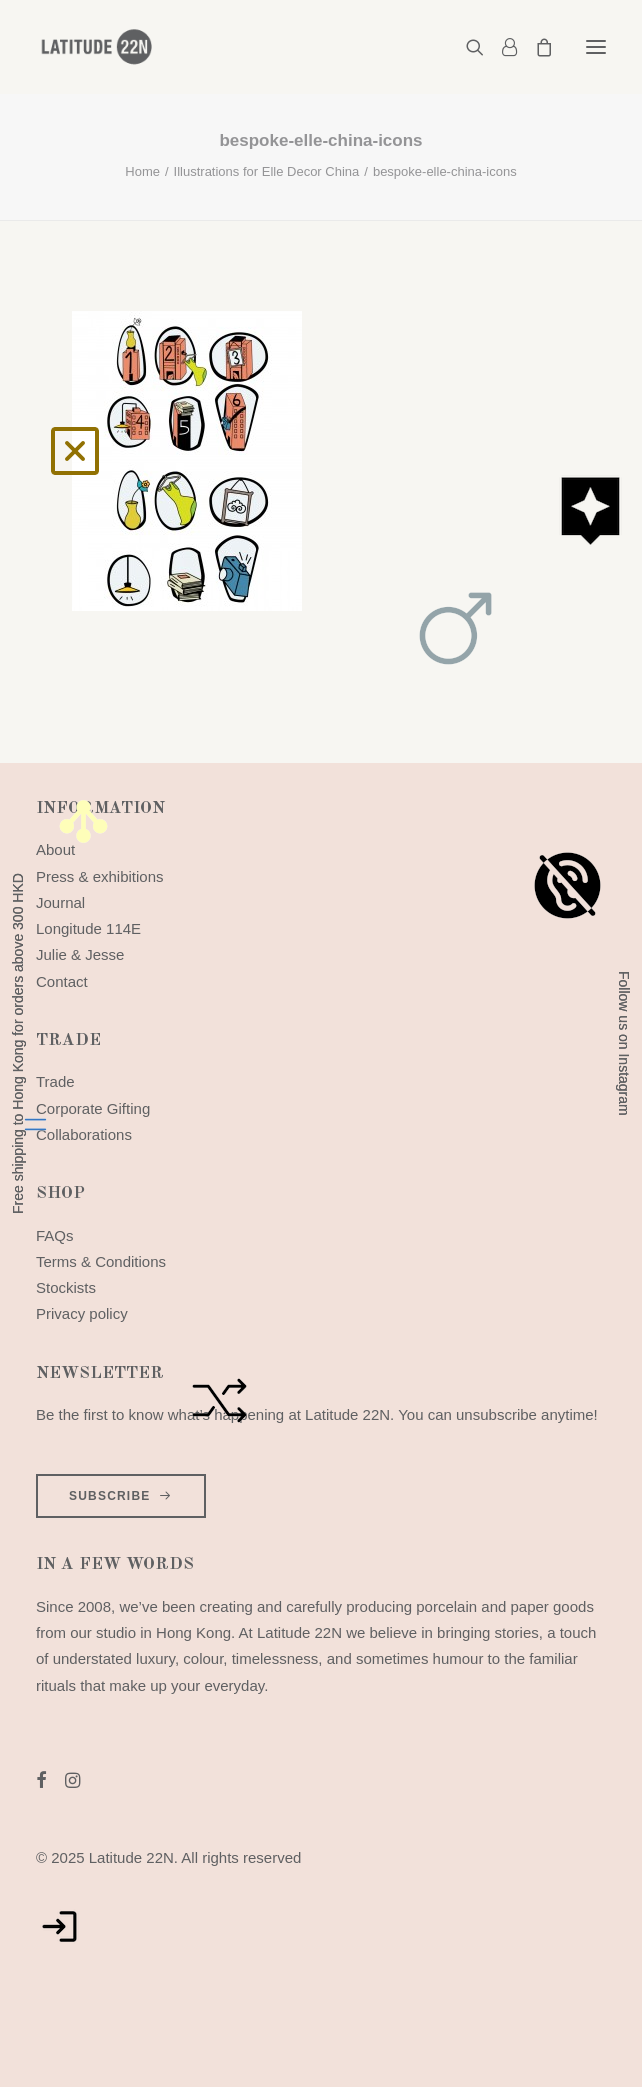  What do you see at coordinates (590, 509) in the screenshot?
I see `access AI assistant or smart help features` at bounding box center [590, 509].